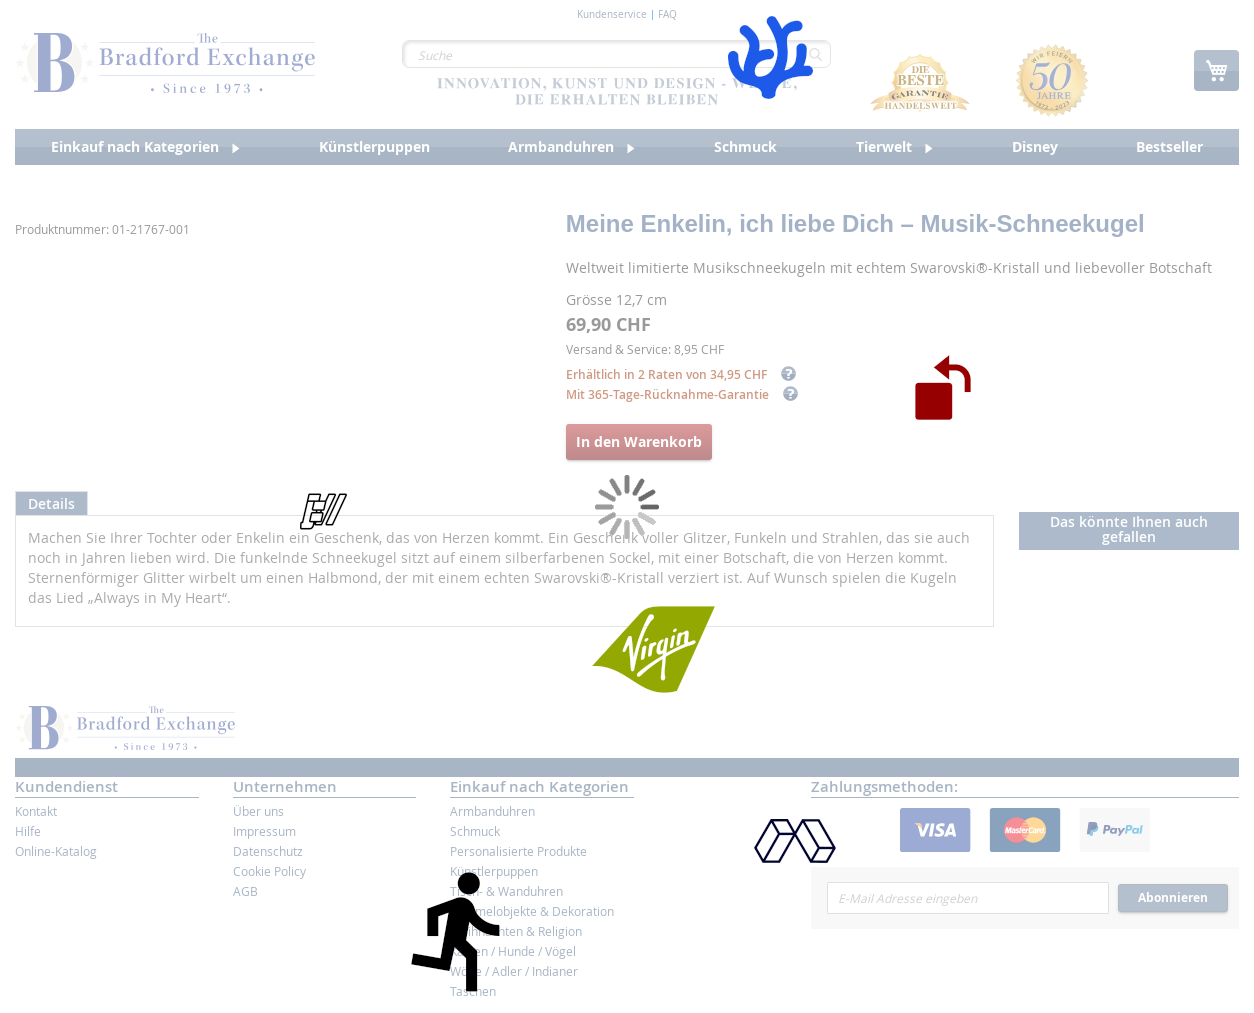  I want to click on virgin atlantic airline logo, so click(653, 649).